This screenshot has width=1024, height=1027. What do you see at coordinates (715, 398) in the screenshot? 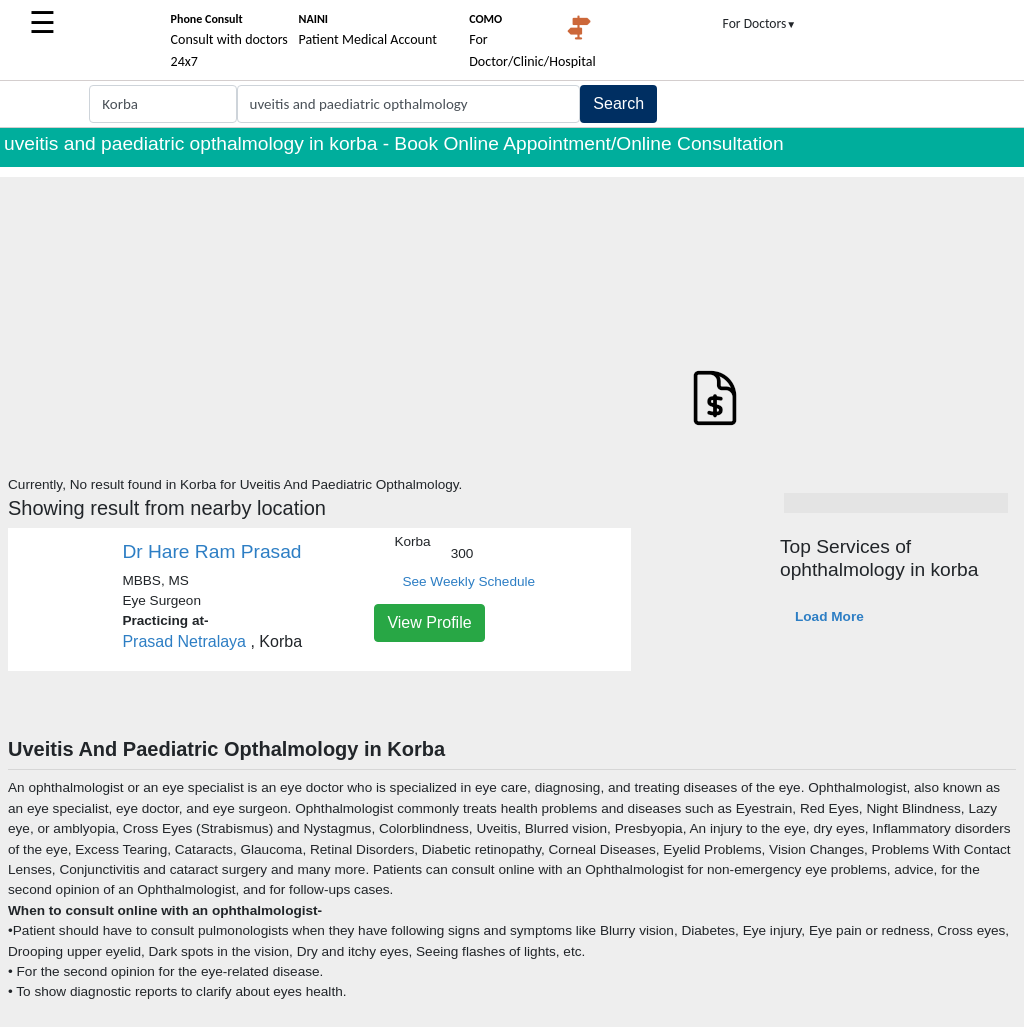
I see `view financial document or invoice` at bounding box center [715, 398].